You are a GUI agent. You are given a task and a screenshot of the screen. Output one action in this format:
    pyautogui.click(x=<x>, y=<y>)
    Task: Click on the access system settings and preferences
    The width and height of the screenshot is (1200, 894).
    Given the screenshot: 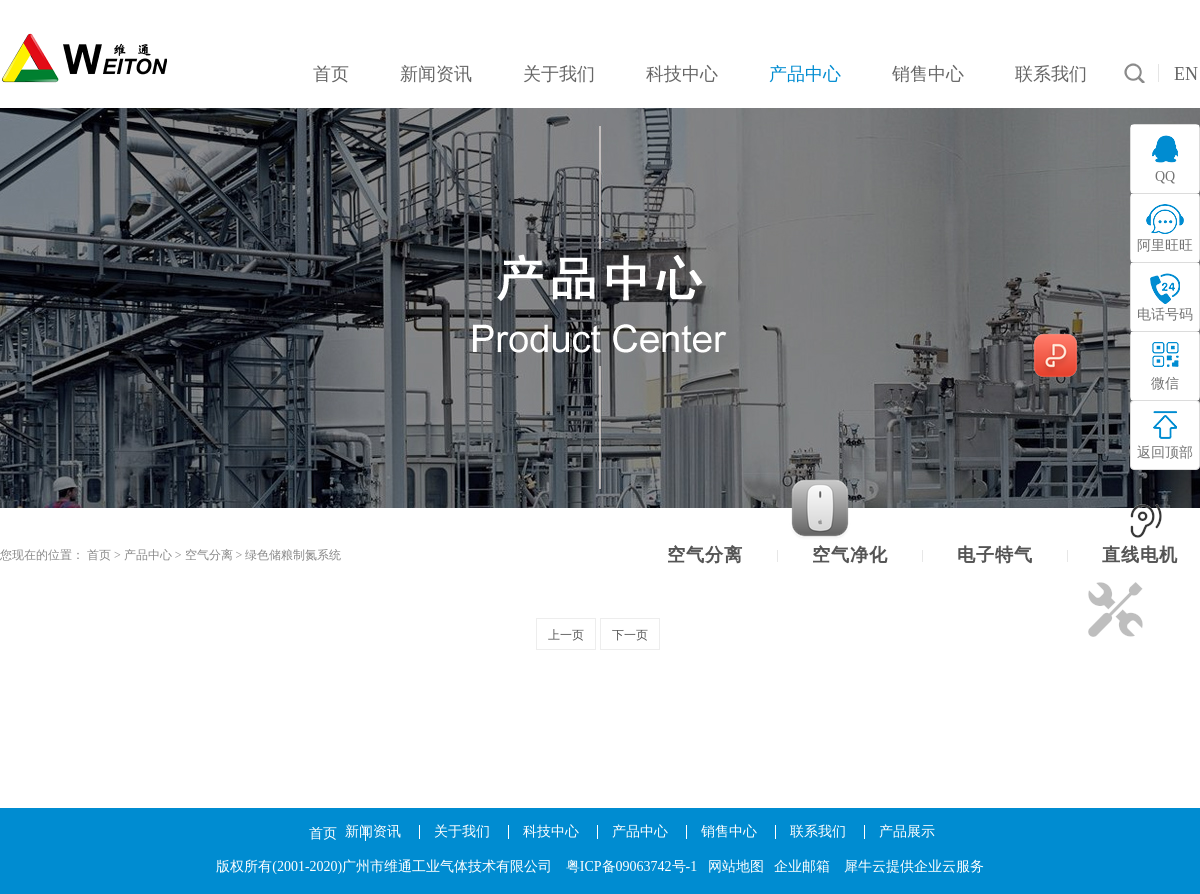 What is the action you would take?
    pyautogui.click(x=1115, y=609)
    